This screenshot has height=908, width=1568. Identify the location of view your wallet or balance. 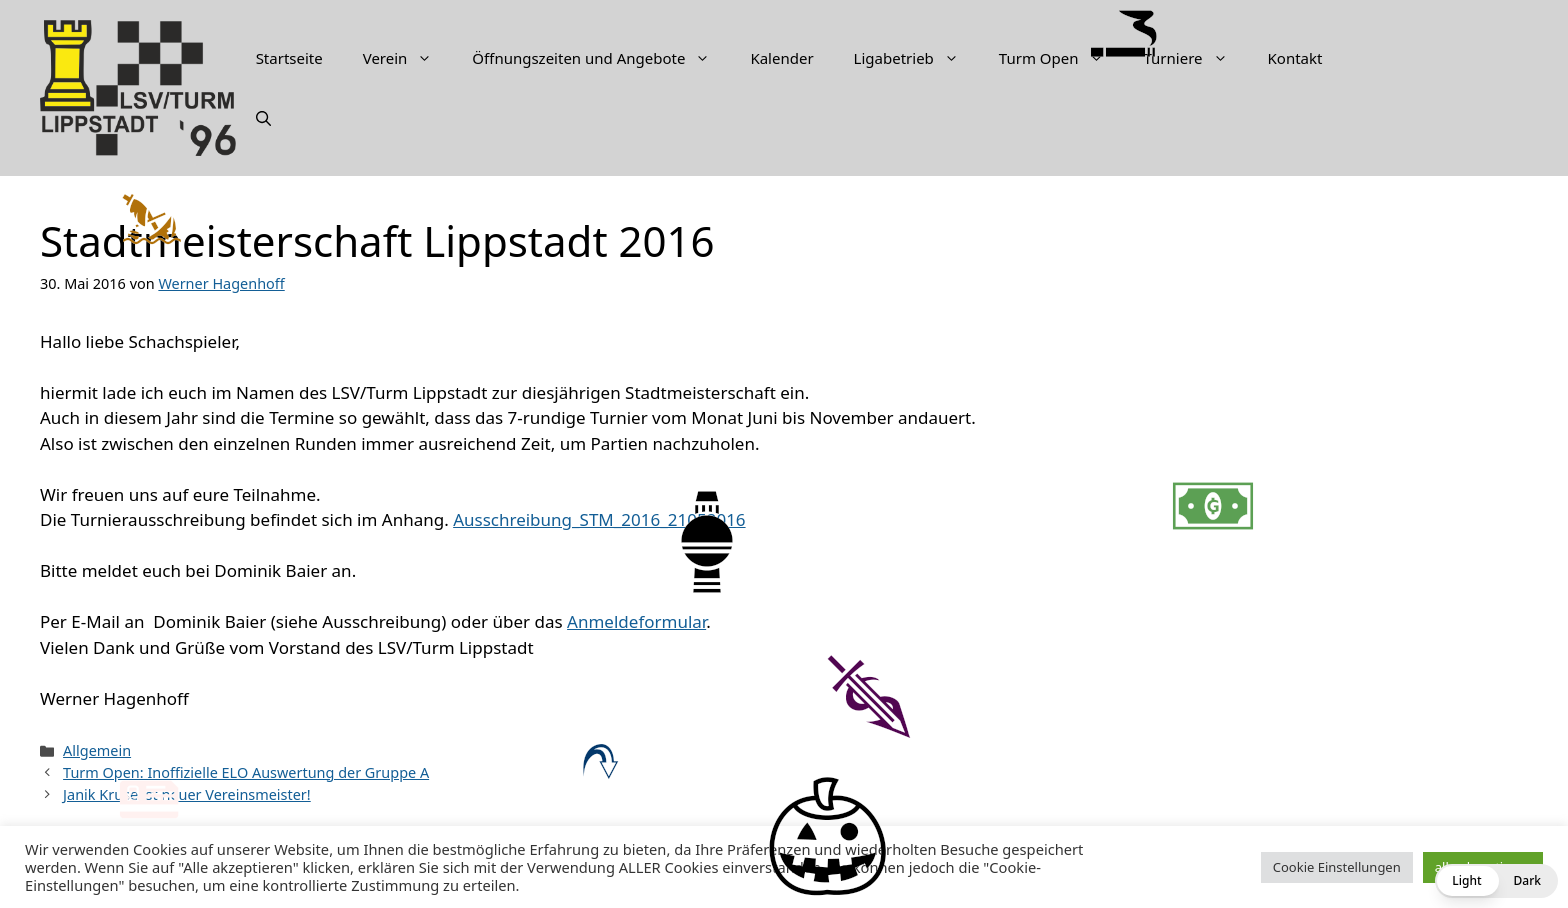
(1213, 506).